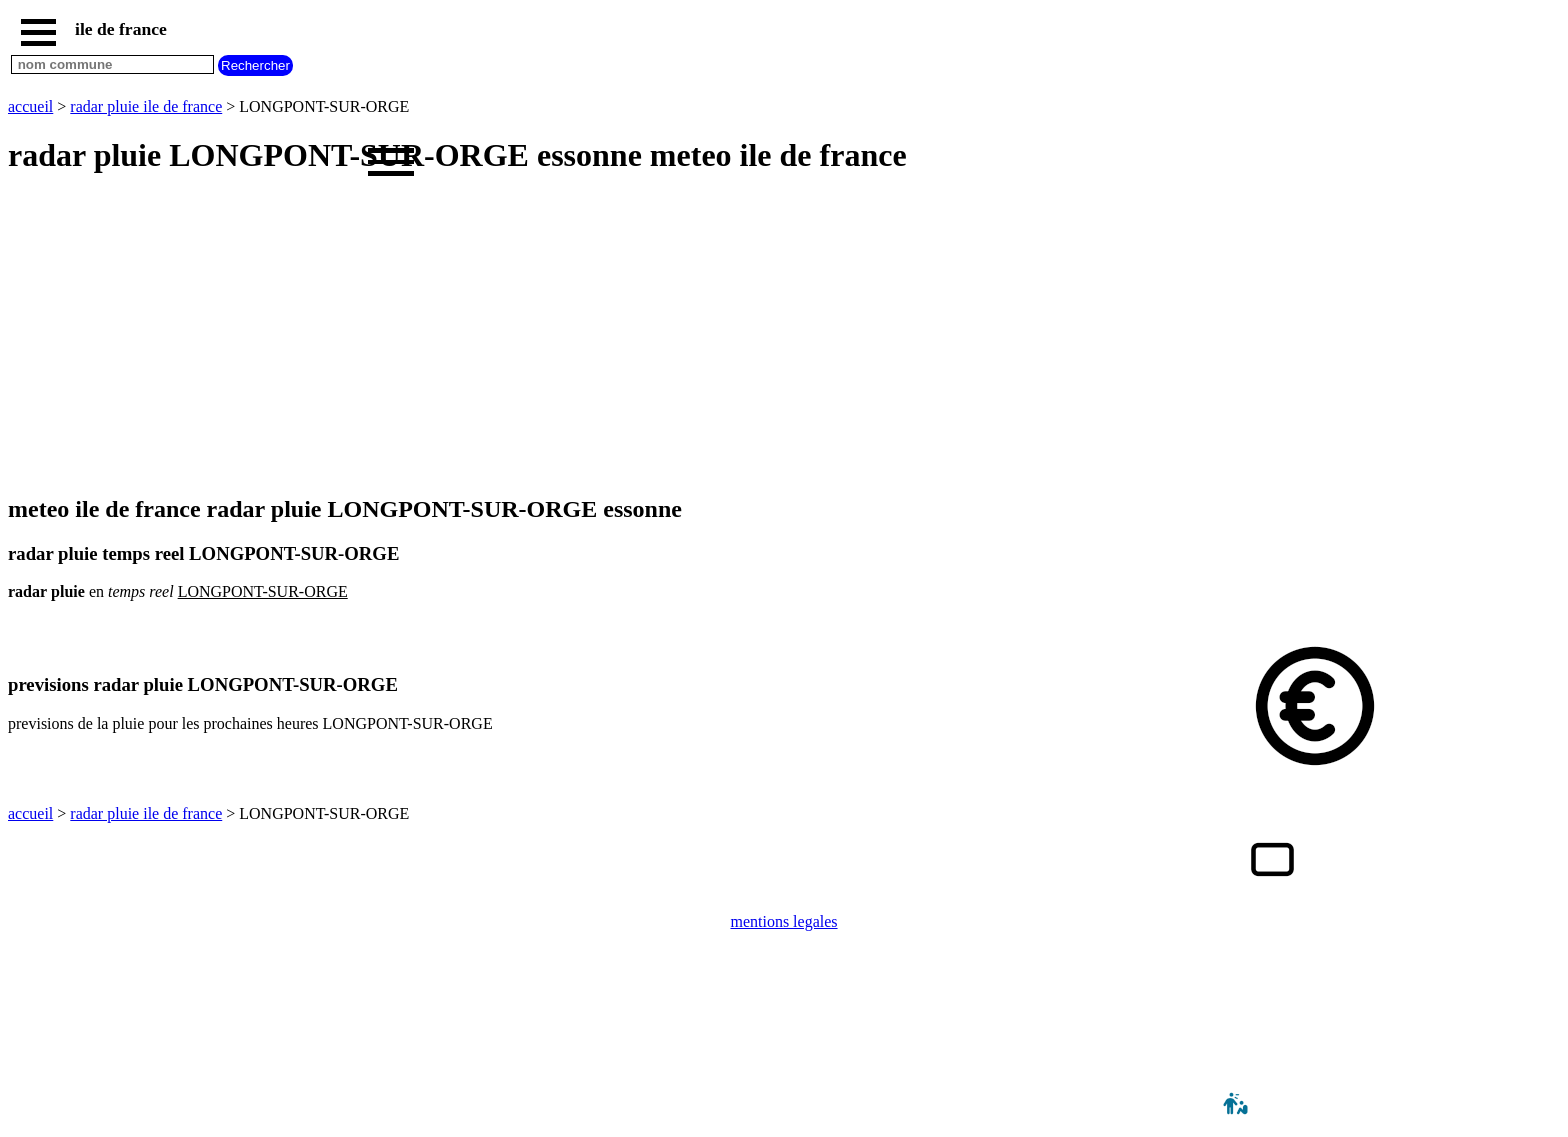  What do you see at coordinates (1315, 706) in the screenshot?
I see `view balance in euros` at bounding box center [1315, 706].